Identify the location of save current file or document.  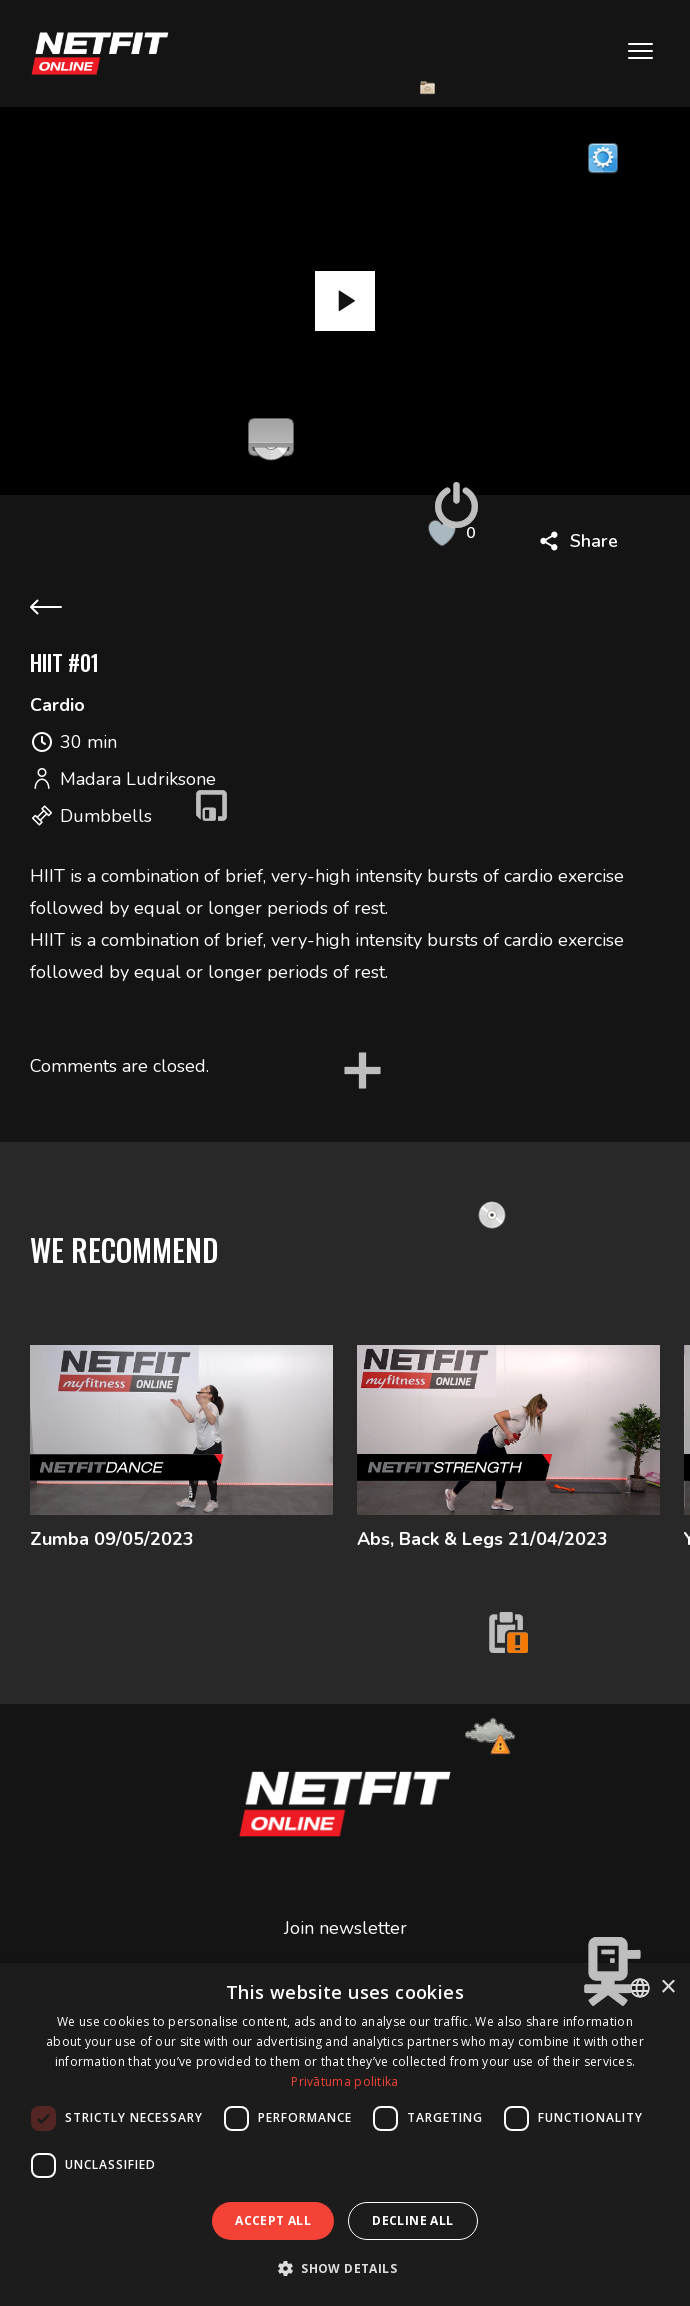
(211, 805).